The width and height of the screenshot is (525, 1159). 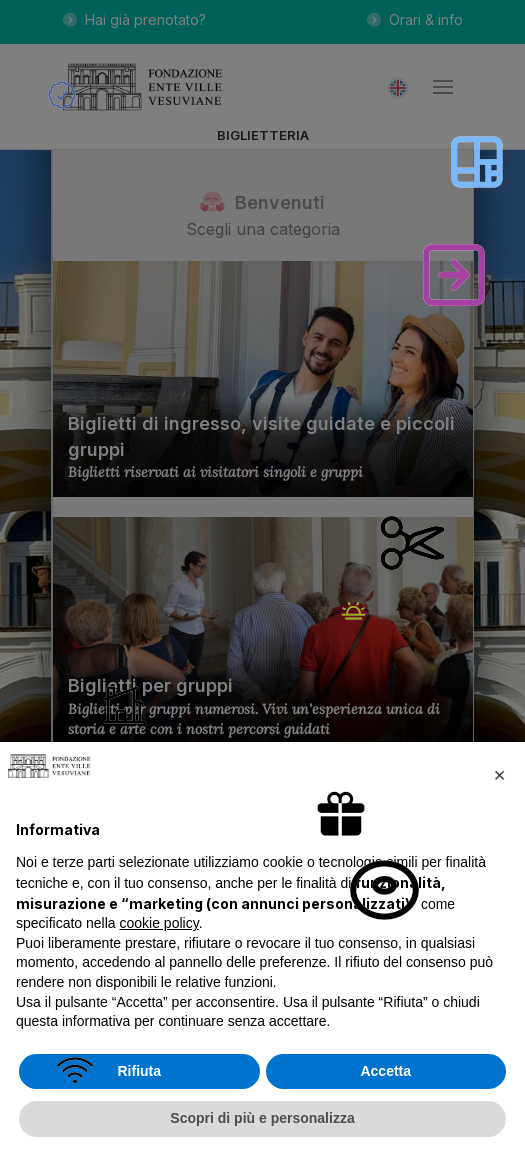 I want to click on cut selected content, so click(x=412, y=543).